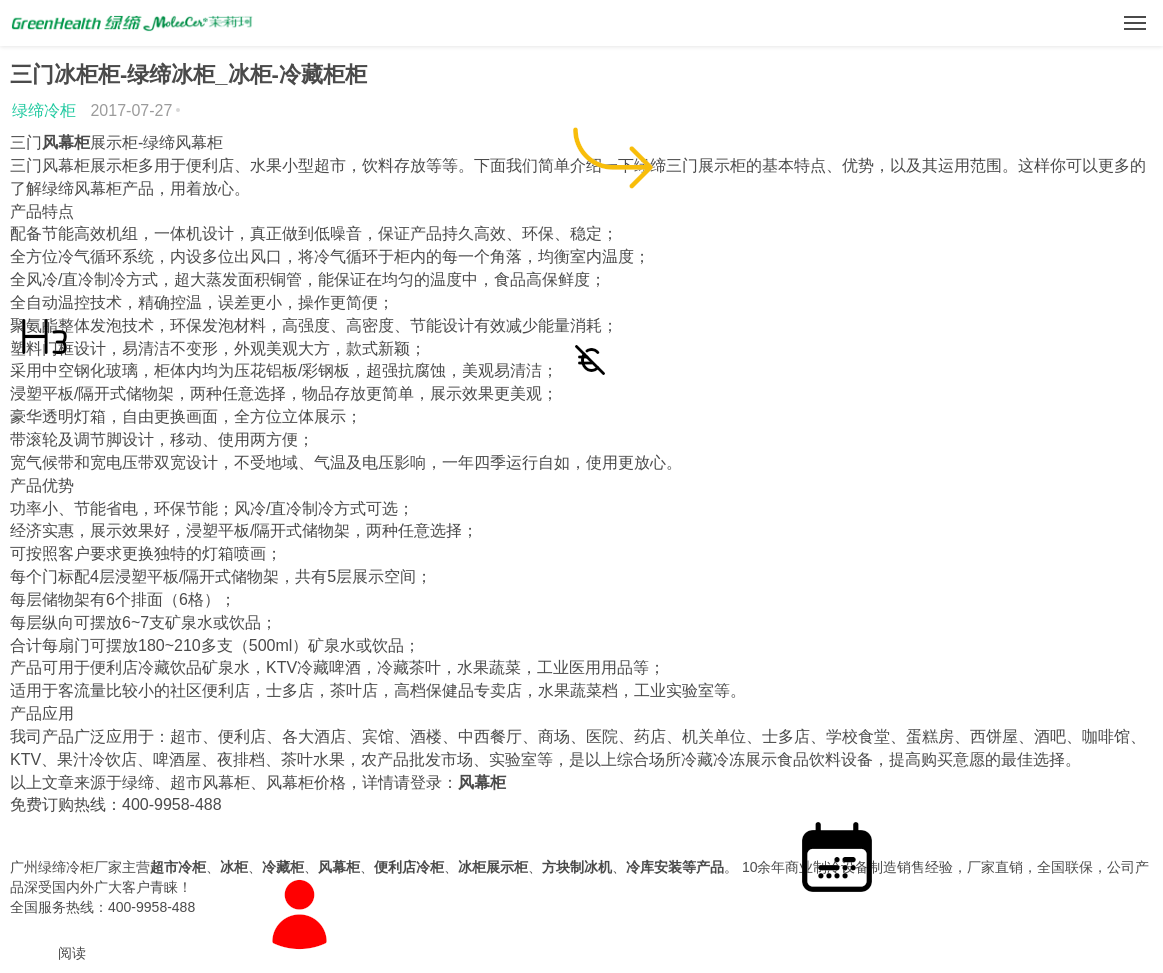 Image resolution: width=1163 pixels, height=973 pixels. I want to click on view your profile, so click(299, 914).